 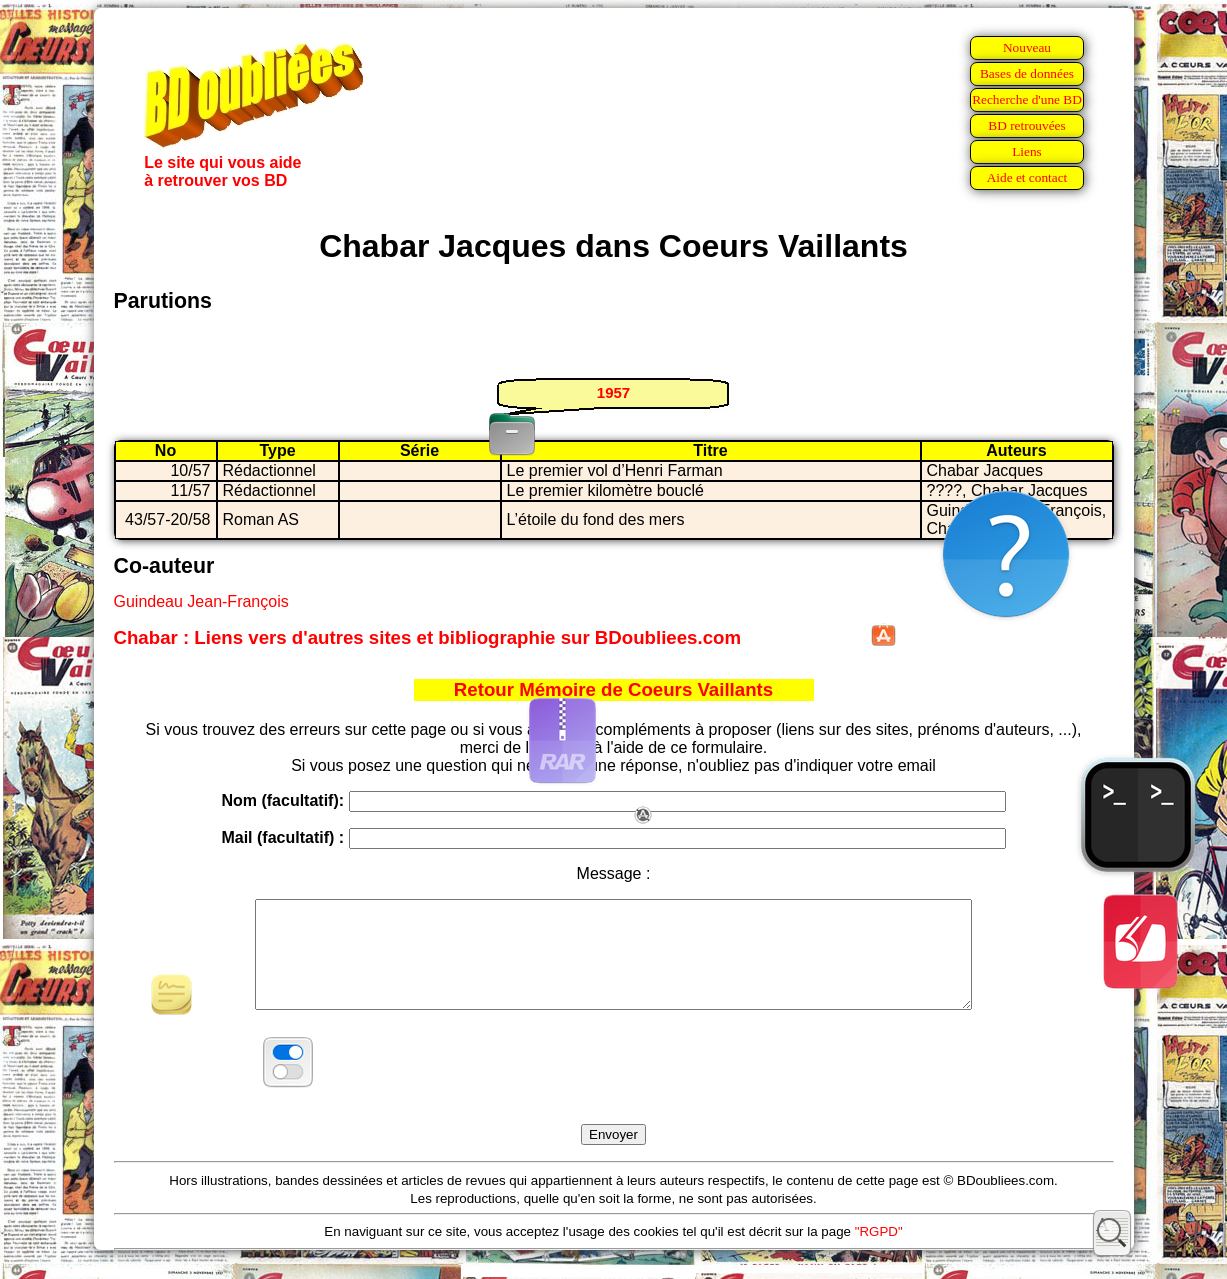 What do you see at coordinates (1140, 941) in the screenshot?
I see `an encapsulated postscript (.eps) file` at bounding box center [1140, 941].